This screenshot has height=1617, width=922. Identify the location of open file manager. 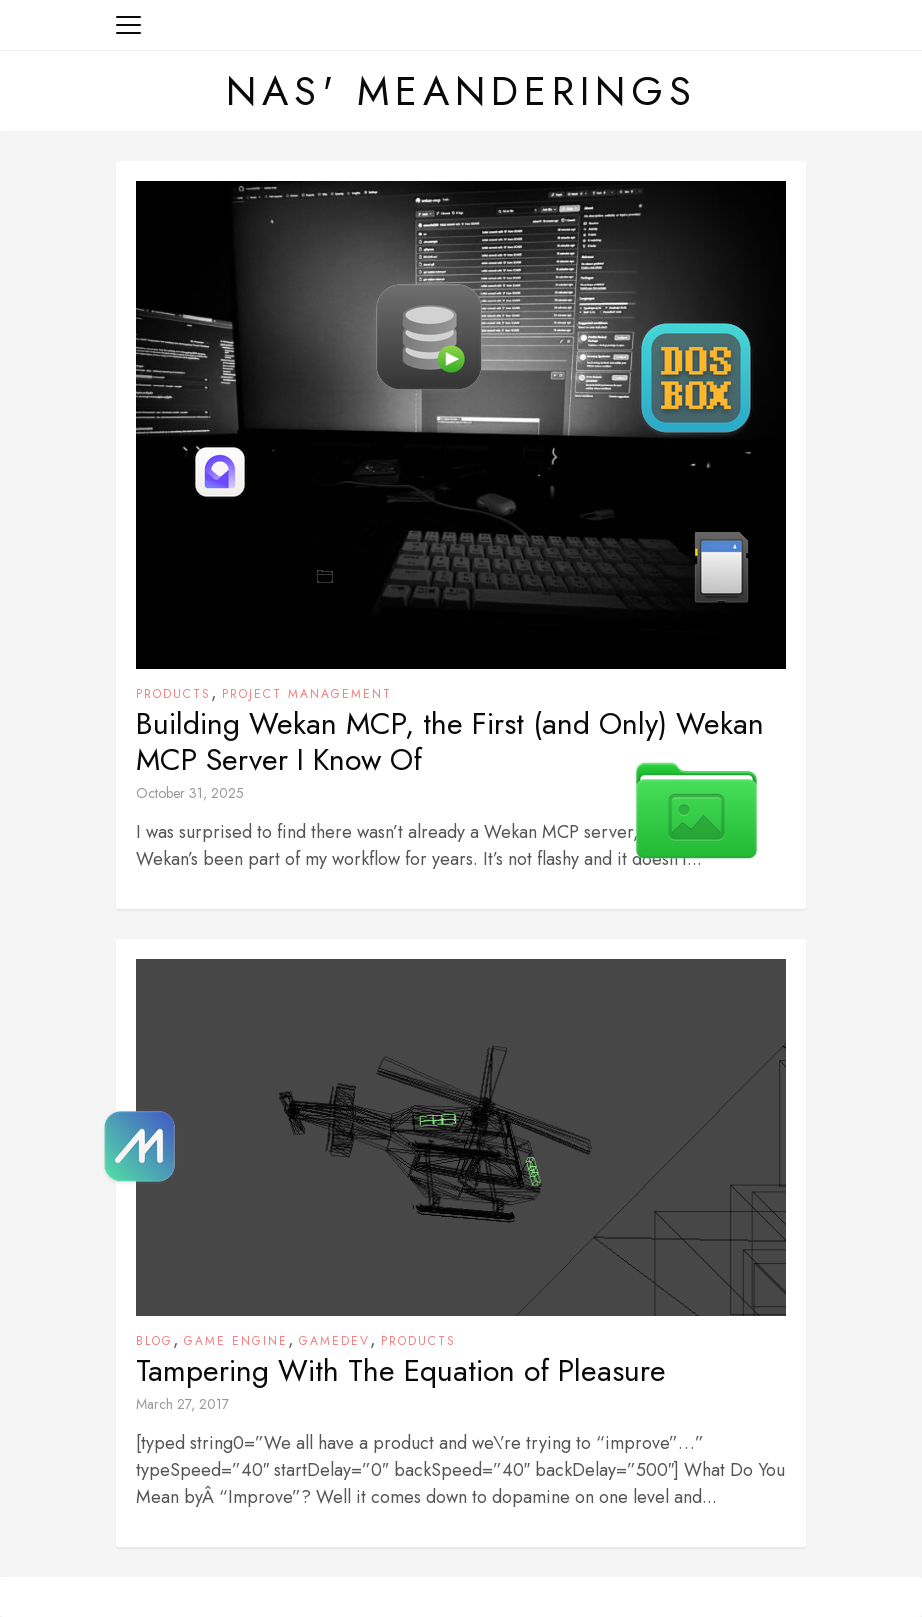
(325, 576).